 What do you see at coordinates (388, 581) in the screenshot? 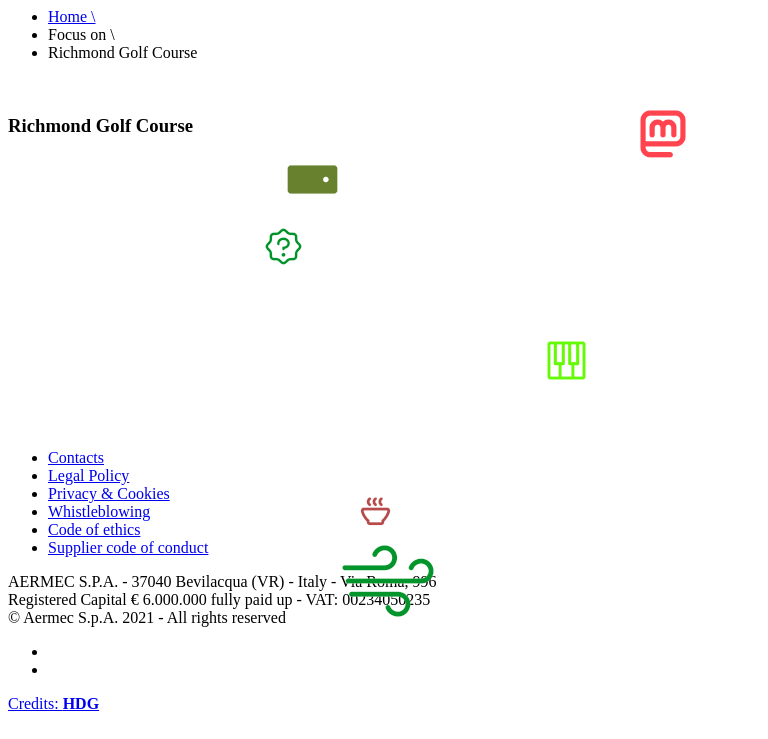
I see `indicates current wind conditions` at bounding box center [388, 581].